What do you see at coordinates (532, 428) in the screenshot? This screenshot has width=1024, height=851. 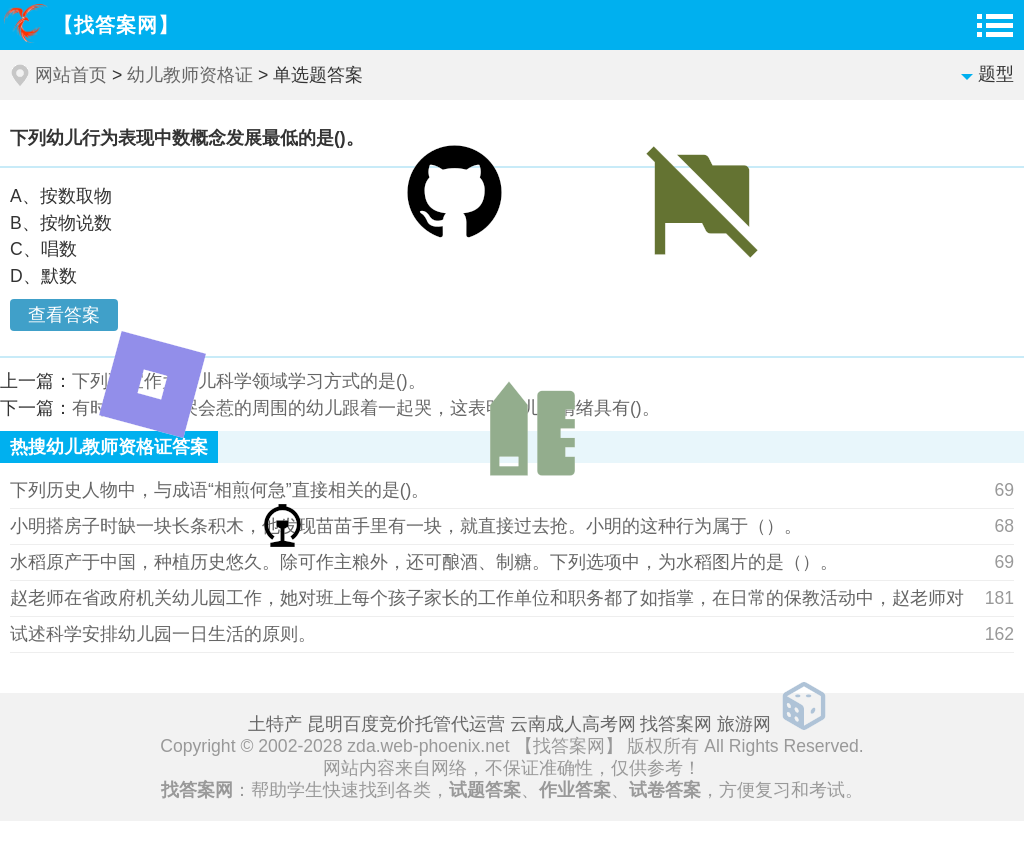 I see `access design or editing tools` at bounding box center [532, 428].